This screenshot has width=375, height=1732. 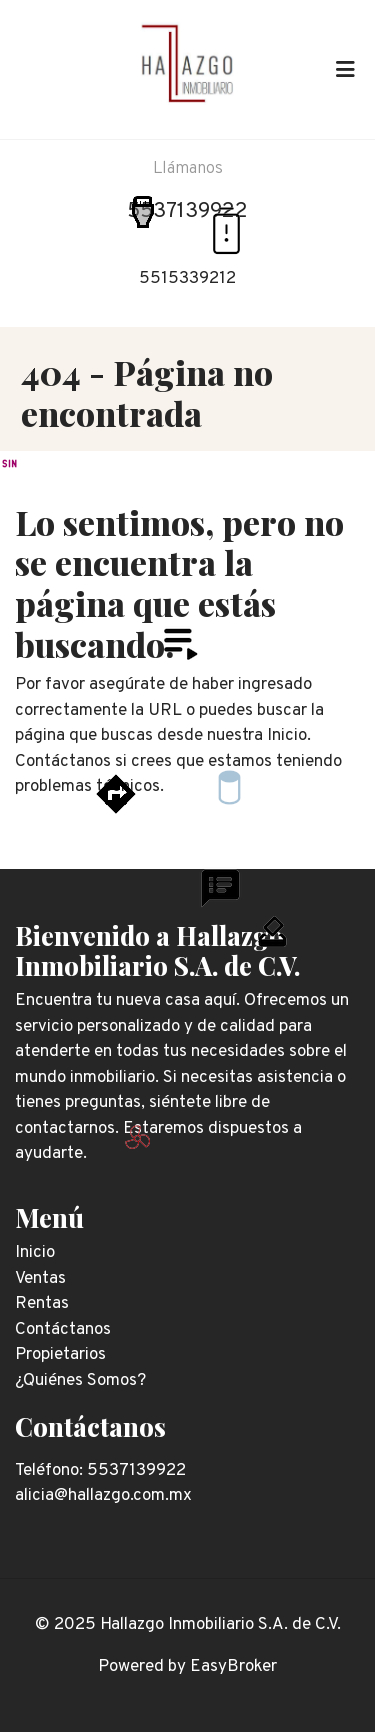 What do you see at coordinates (229, 787) in the screenshot?
I see `represents a database or data storage` at bounding box center [229, 787].